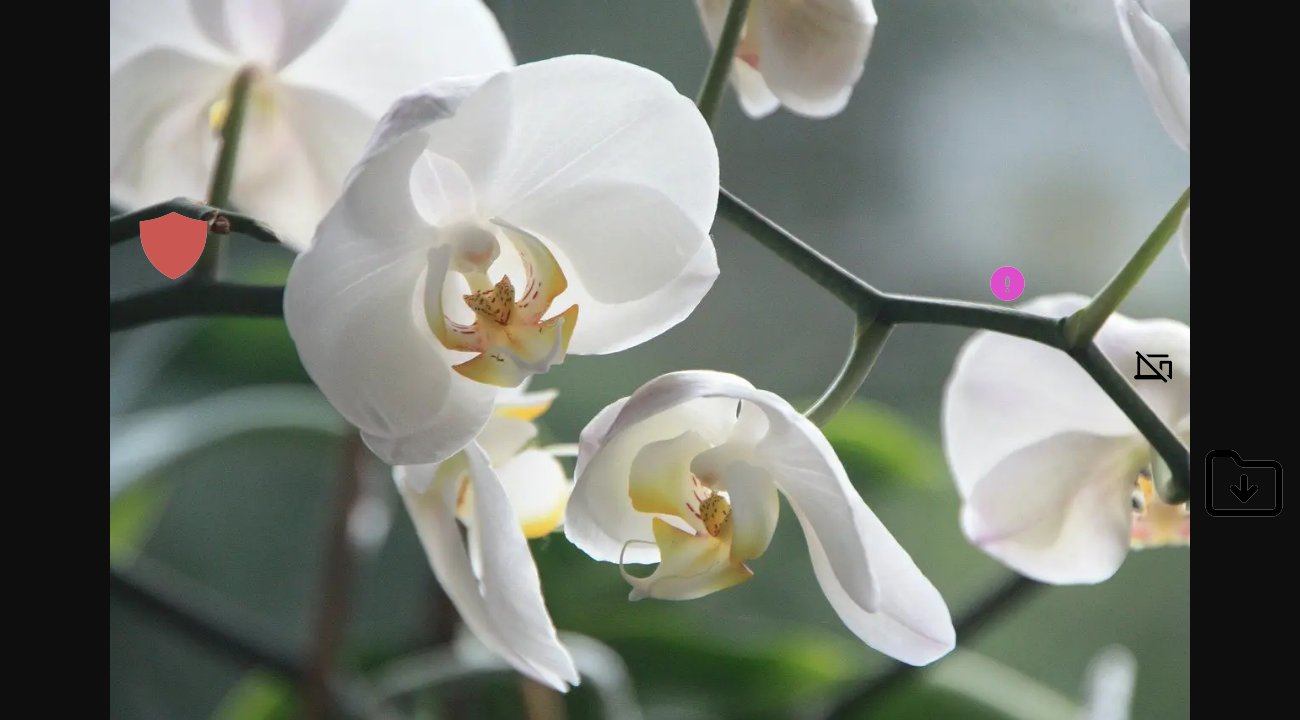  What do you see at coordinates (173, 245) in the screenshot?
I see `access security settings` at bounding box center [173, 245].